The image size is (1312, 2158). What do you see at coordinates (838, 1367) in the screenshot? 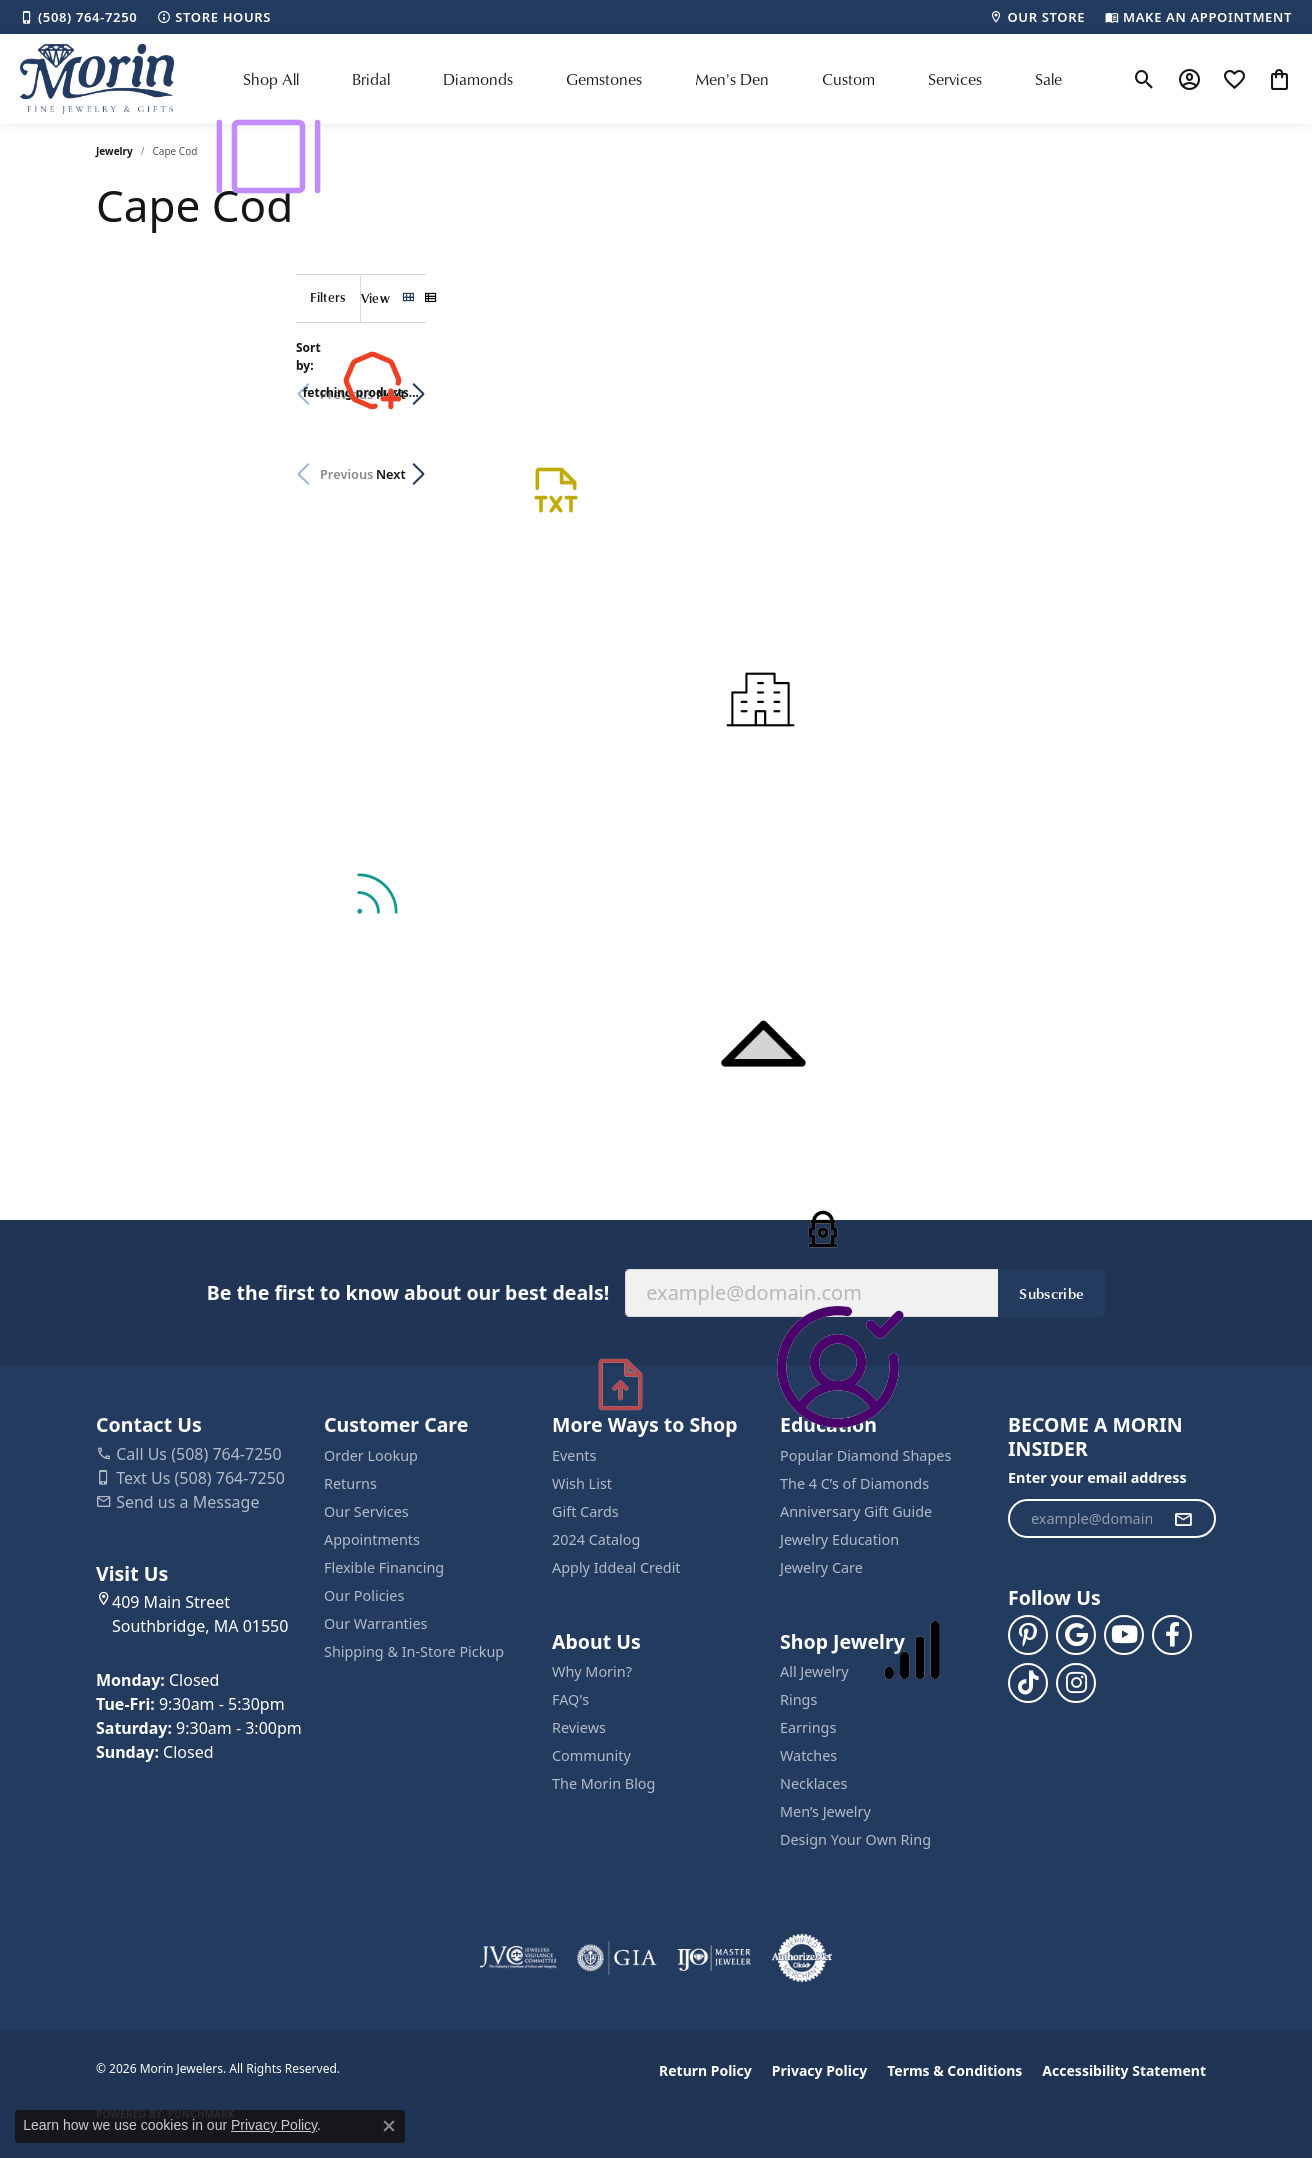
I see `verified user profile` at bounding box center [838, 1367].